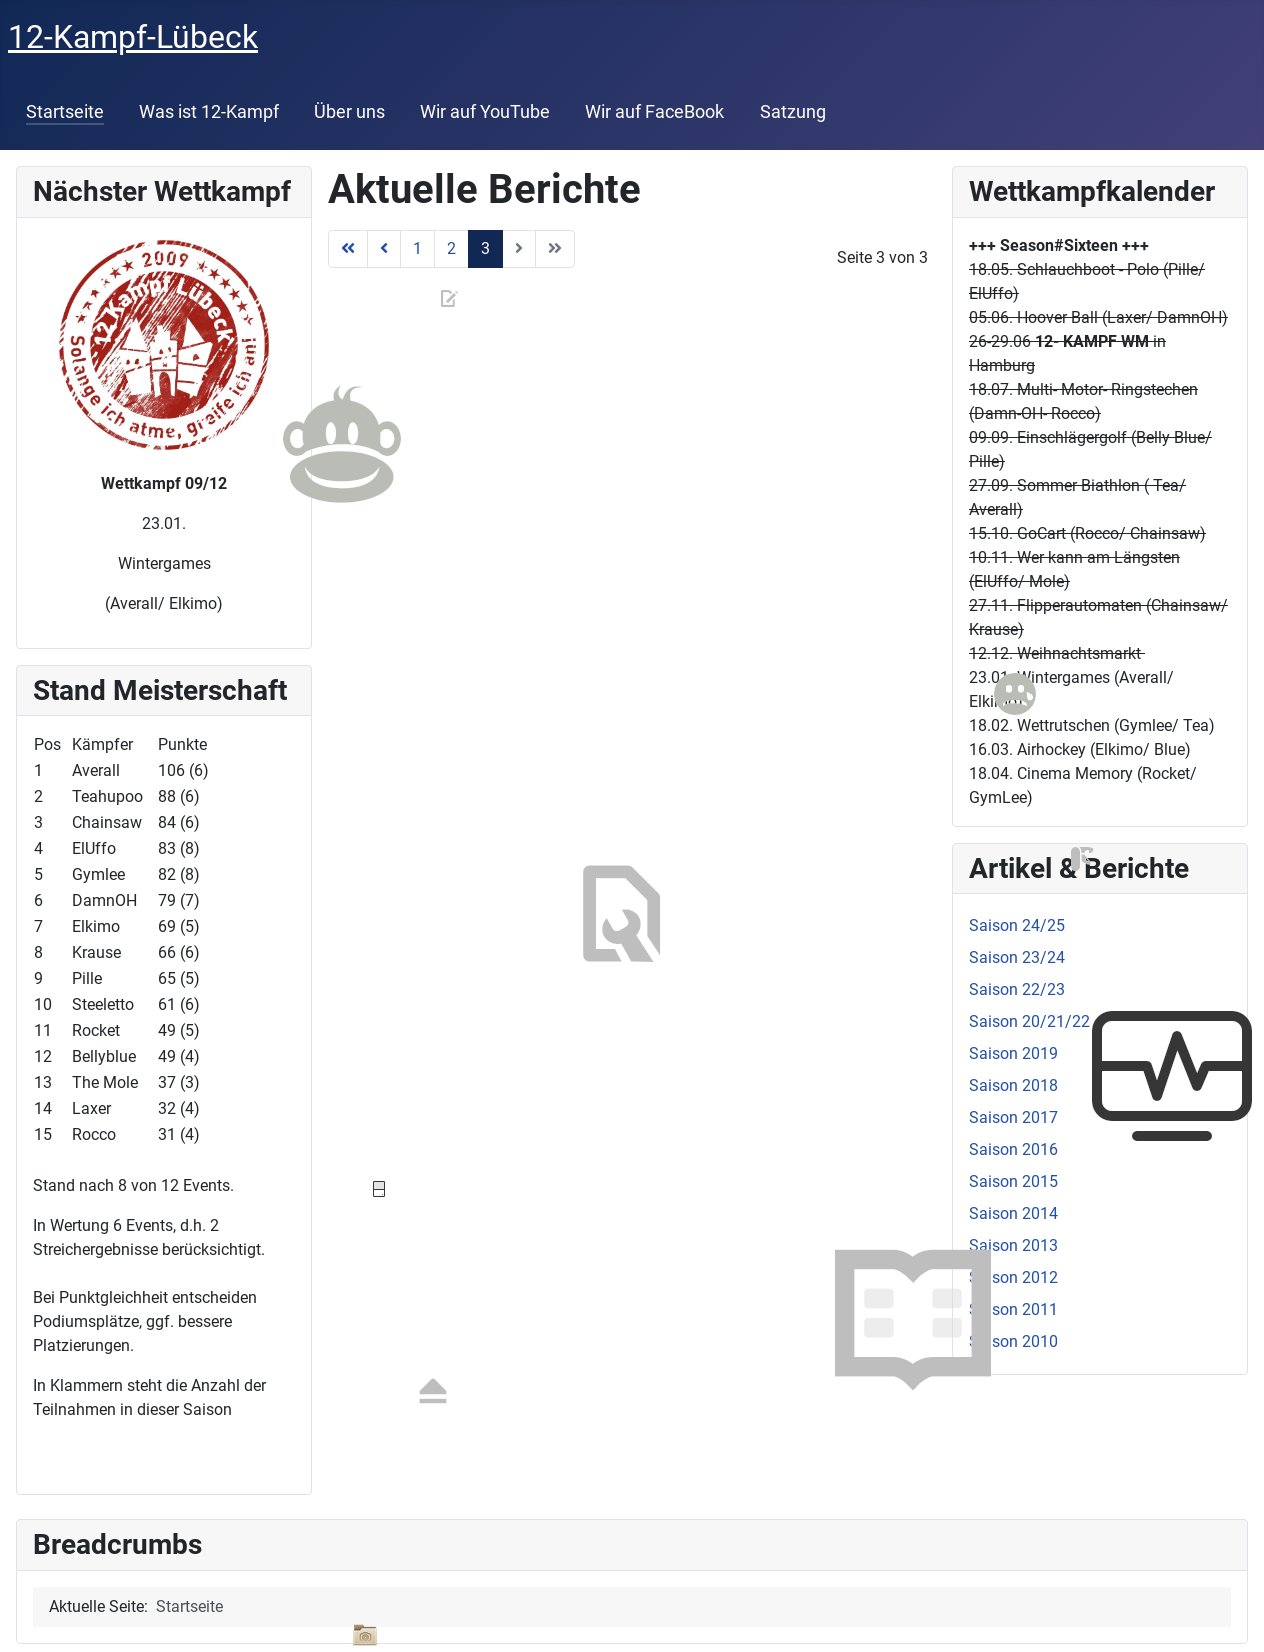 The width and height of the screenshot is (1264, 1652). I want to click on open the text editor application, so click(449, 298).